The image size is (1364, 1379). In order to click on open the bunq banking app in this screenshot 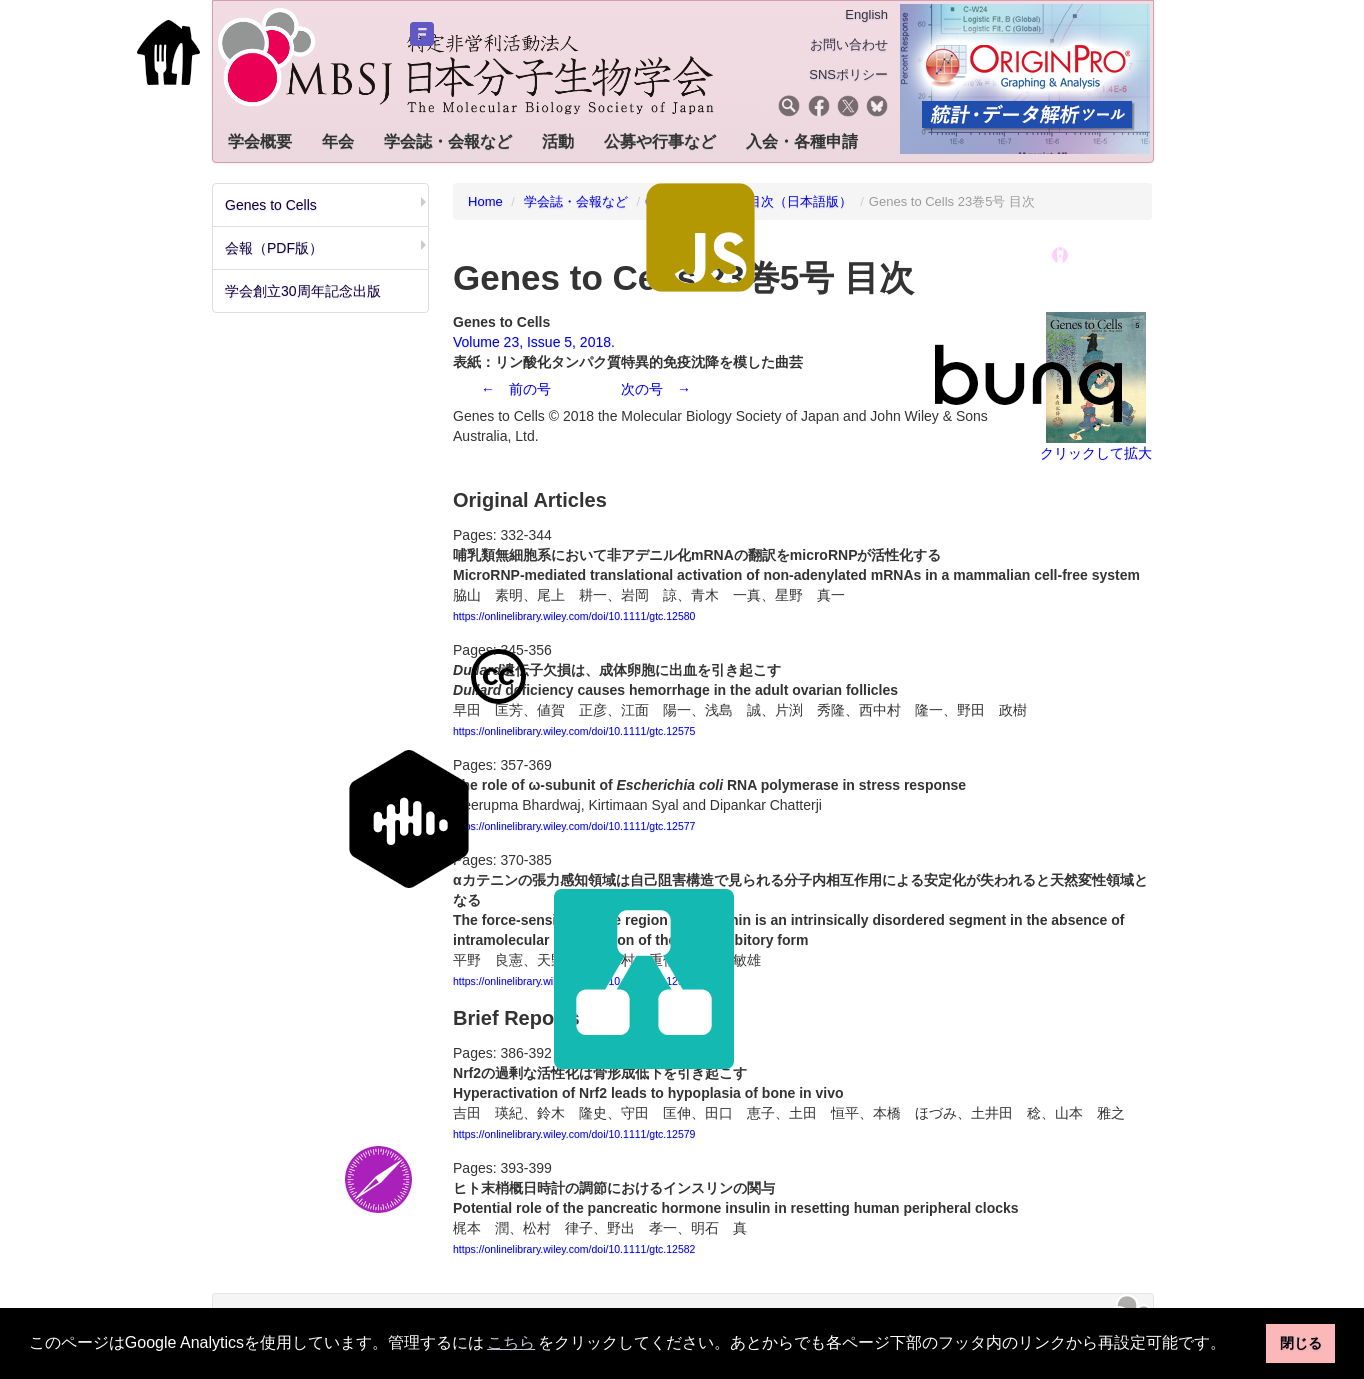, I will do `click(1028, 383)`.